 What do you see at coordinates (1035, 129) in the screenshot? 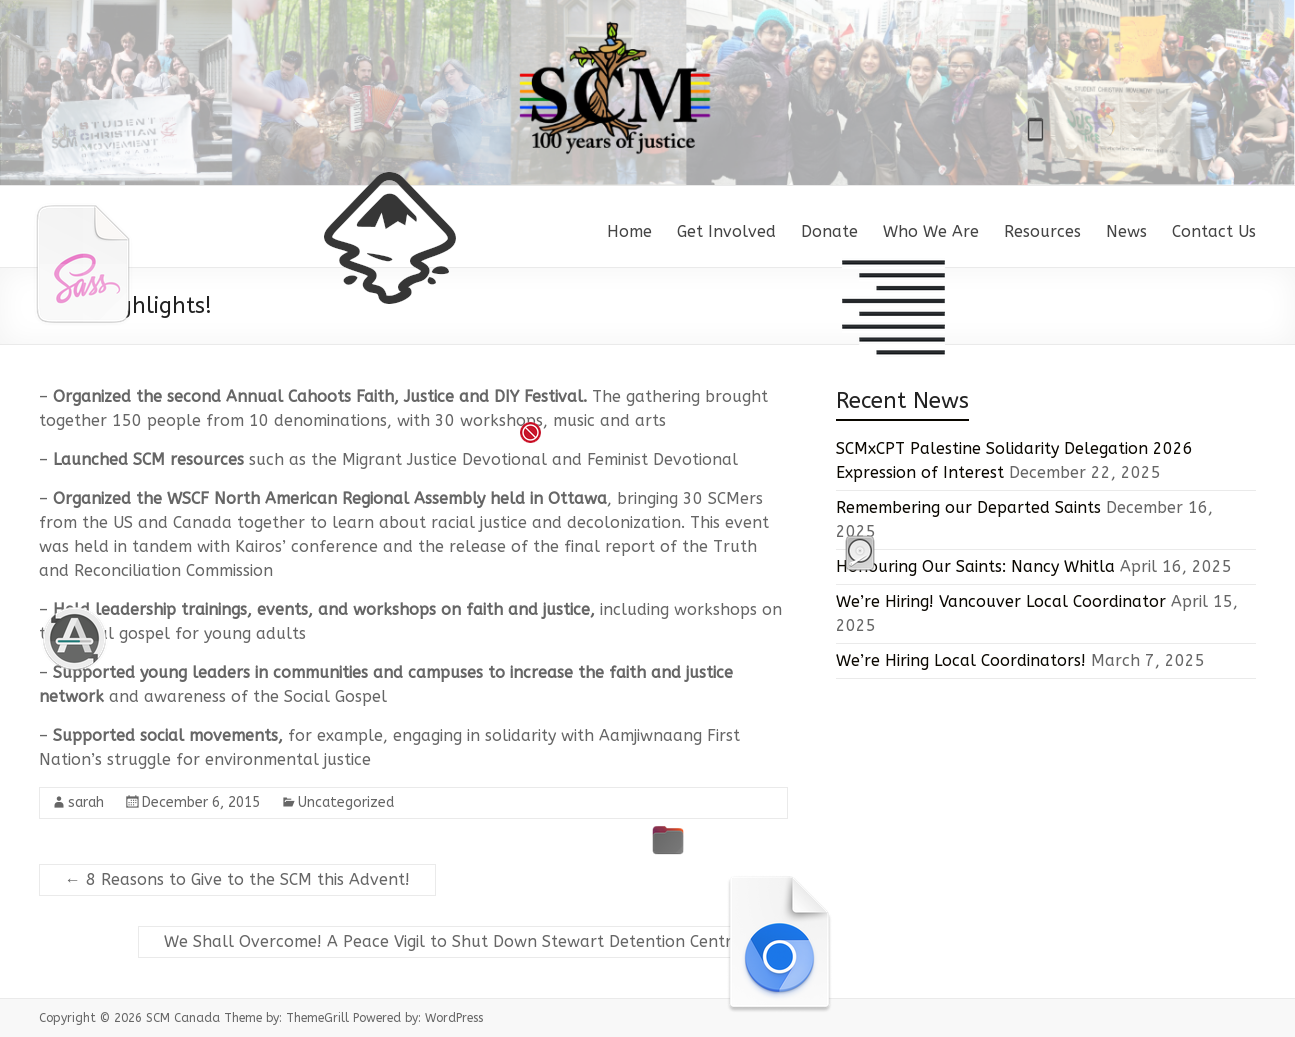
I see `indicates a mobile device or smartphone` at bounding box center [1035, 129].